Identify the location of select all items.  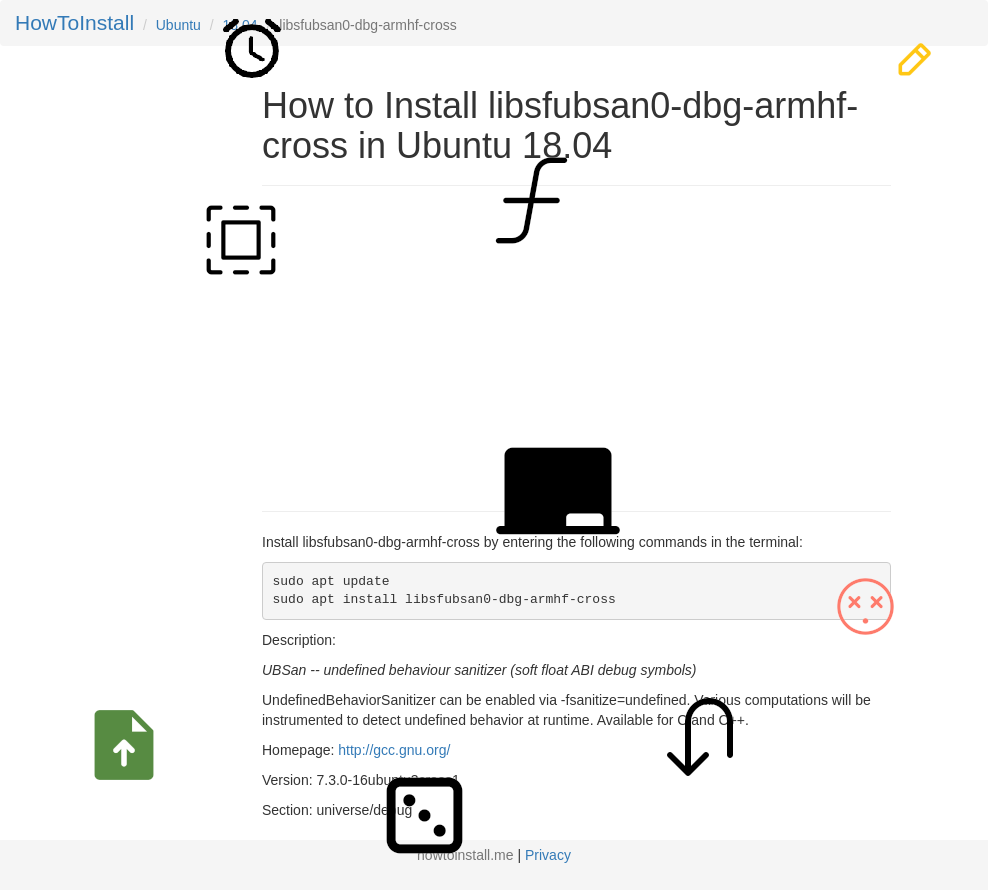
(241, 240).